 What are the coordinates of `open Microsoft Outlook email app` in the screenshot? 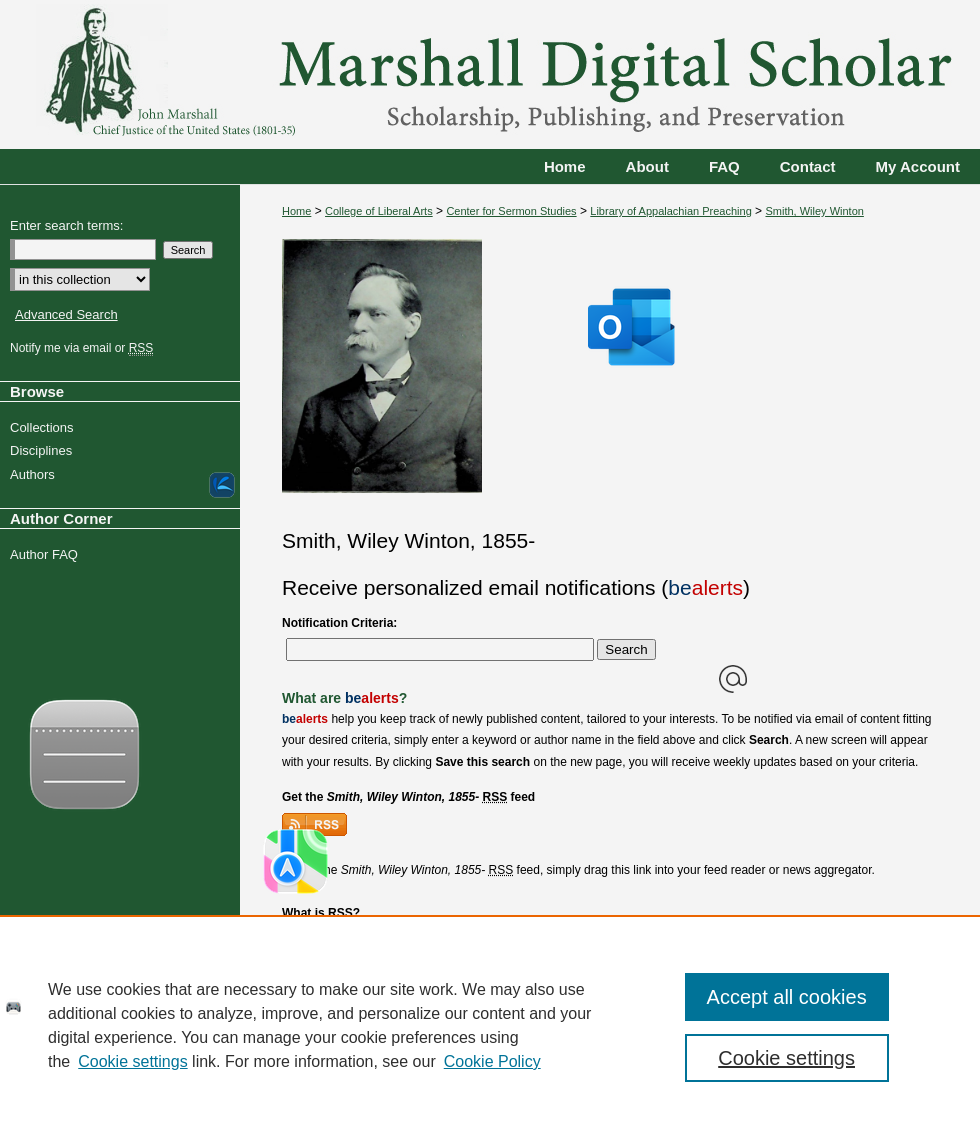 It's located at (632, 327).